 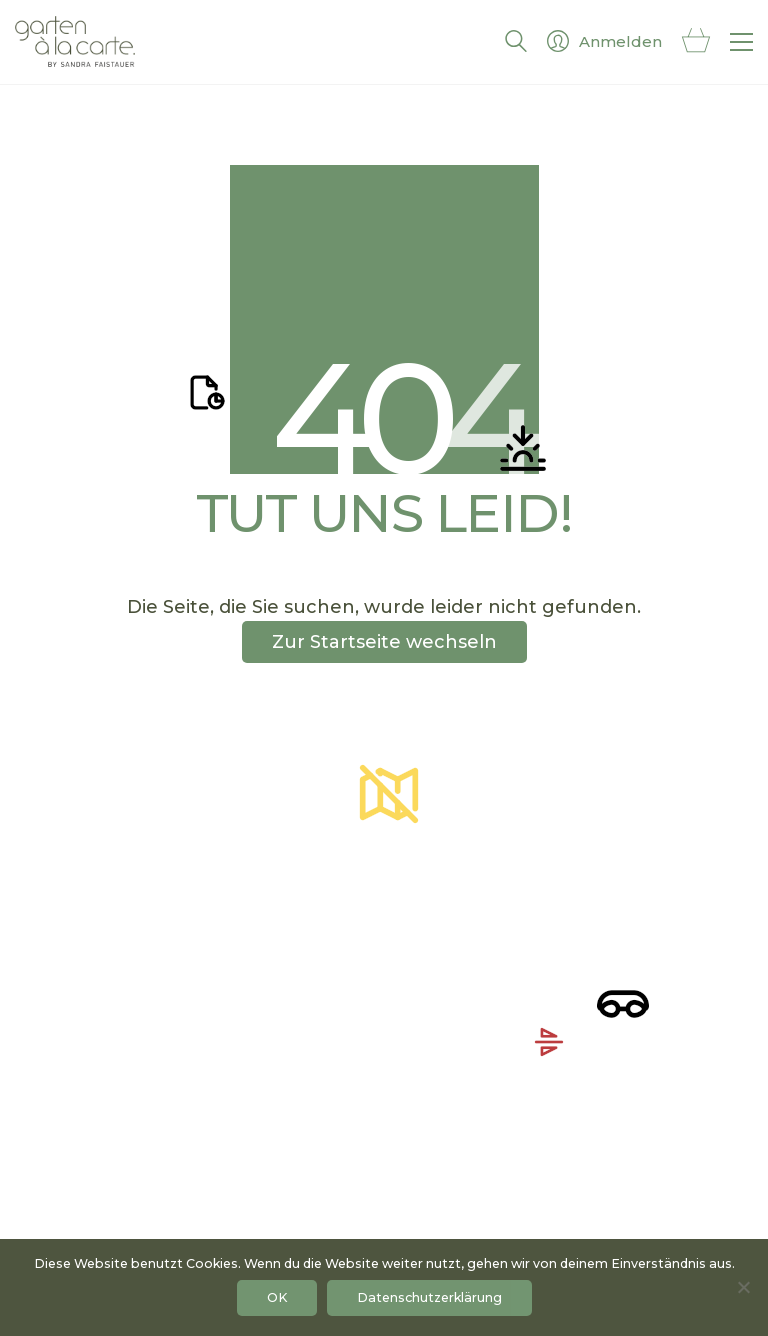 I want to click on set display to evening or night mode, so click(x=523, y=448).